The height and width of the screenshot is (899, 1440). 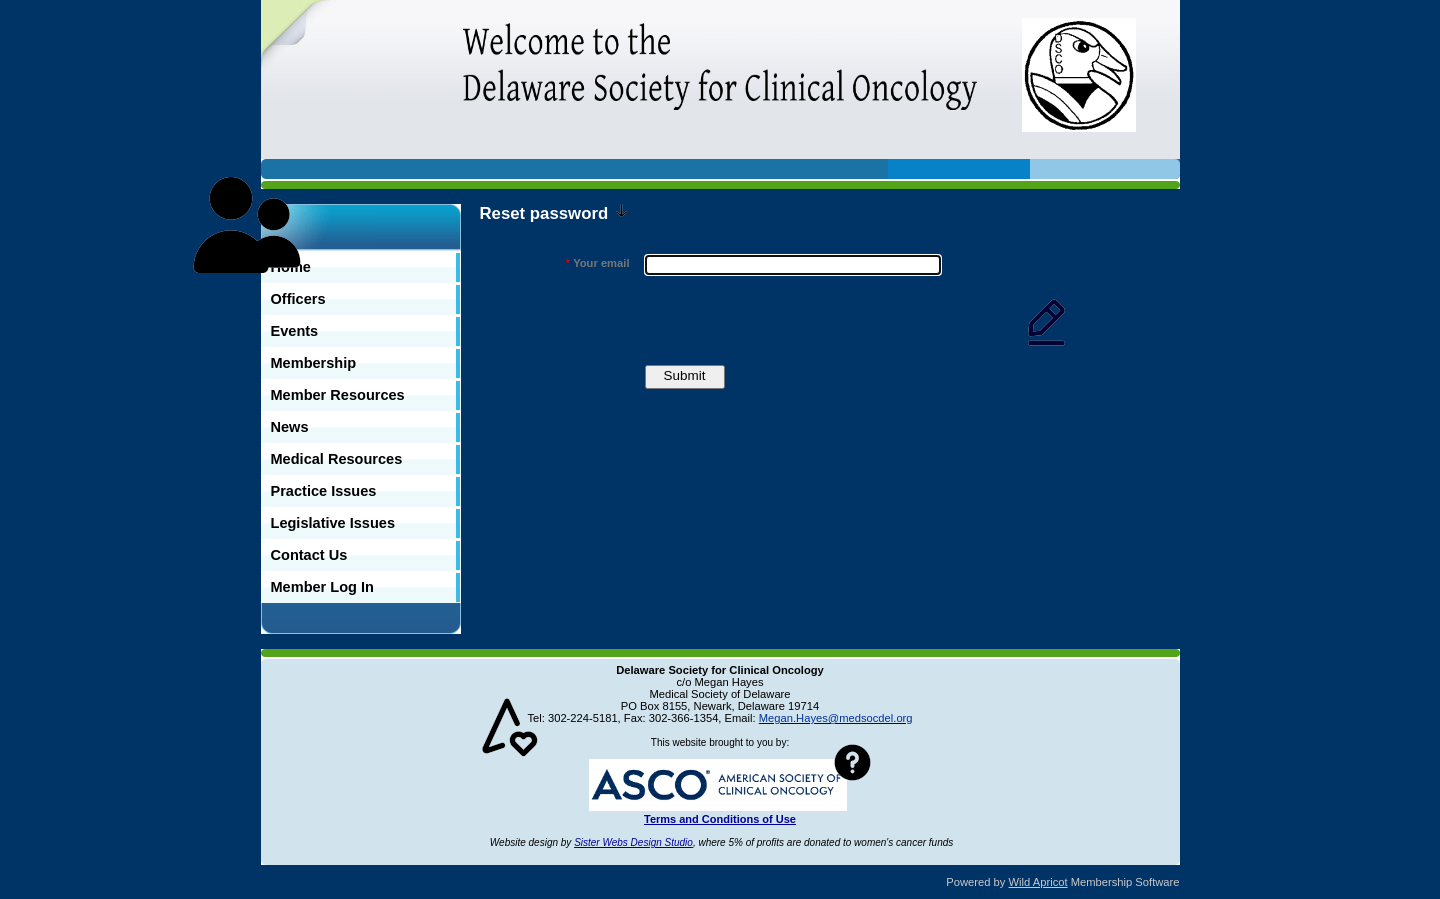 What do you see at coordinates (1046, 322) in the screenshot?
I see `edit content or text` at bounding box center [1046, 322].